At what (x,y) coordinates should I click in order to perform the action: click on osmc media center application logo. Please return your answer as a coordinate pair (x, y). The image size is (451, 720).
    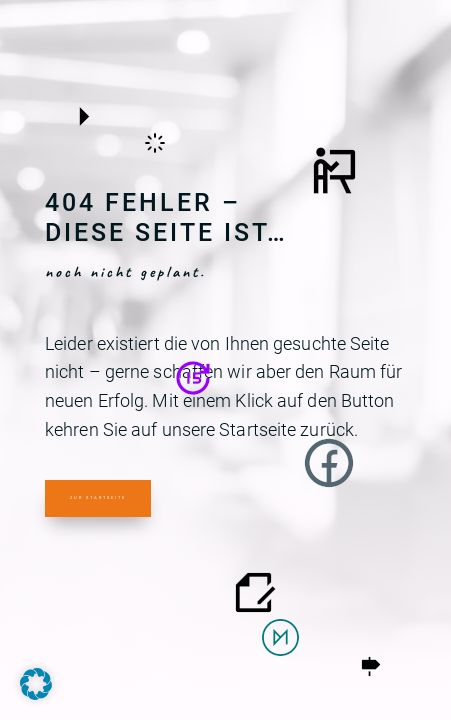
    Looking at the image, I should click on (280, 637).